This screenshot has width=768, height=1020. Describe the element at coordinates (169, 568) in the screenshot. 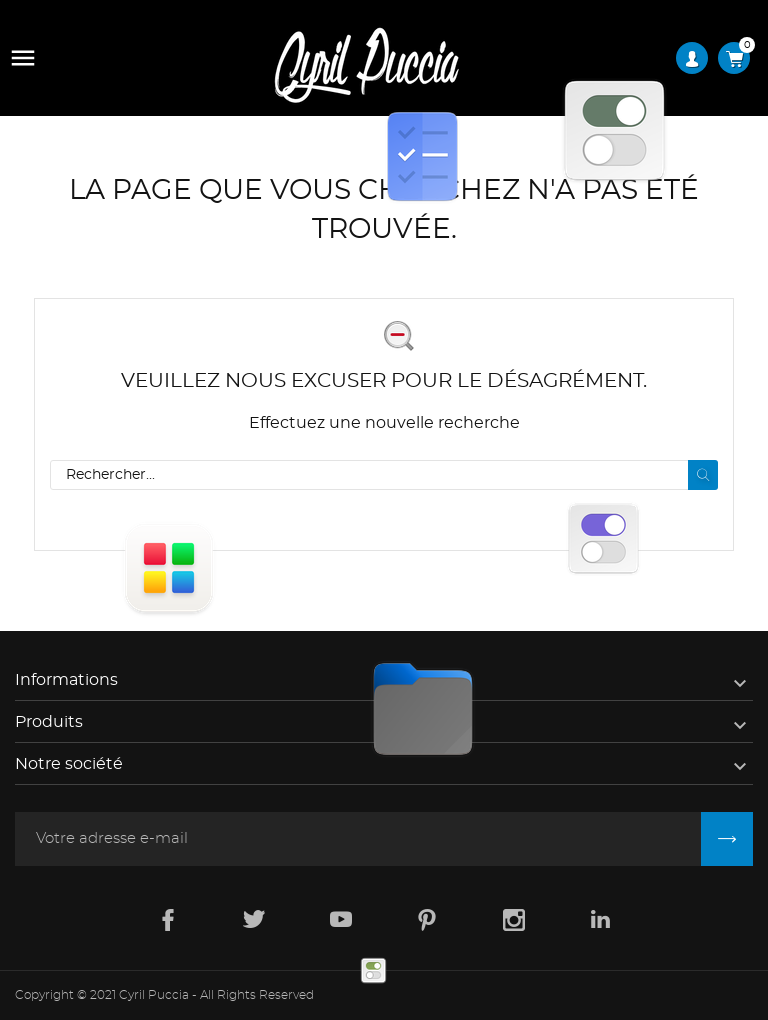

I see `open Code::Blocks IDE application` at that location.